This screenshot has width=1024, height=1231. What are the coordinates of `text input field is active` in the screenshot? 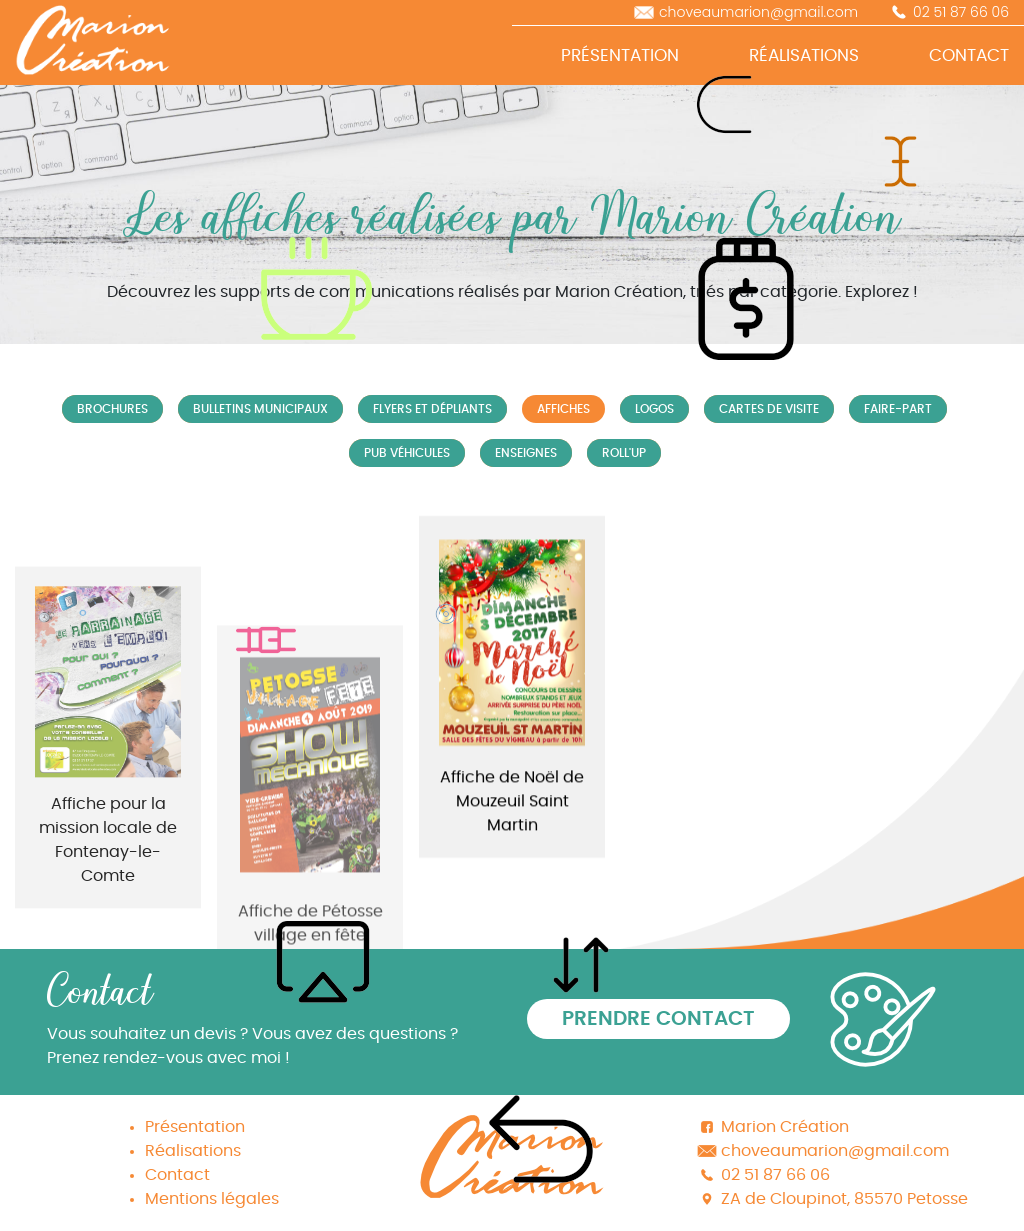 It's located at (900, 161).